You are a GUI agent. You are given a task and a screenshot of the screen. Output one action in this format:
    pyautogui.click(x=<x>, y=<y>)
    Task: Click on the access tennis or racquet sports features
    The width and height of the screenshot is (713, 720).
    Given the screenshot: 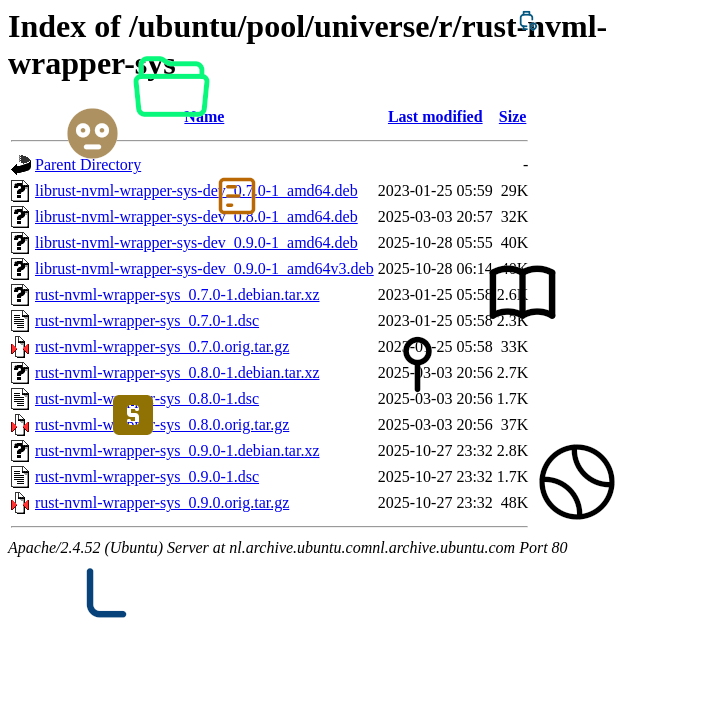 What is the action you would take?
    pyautogui.click(x=577, y=482)
    